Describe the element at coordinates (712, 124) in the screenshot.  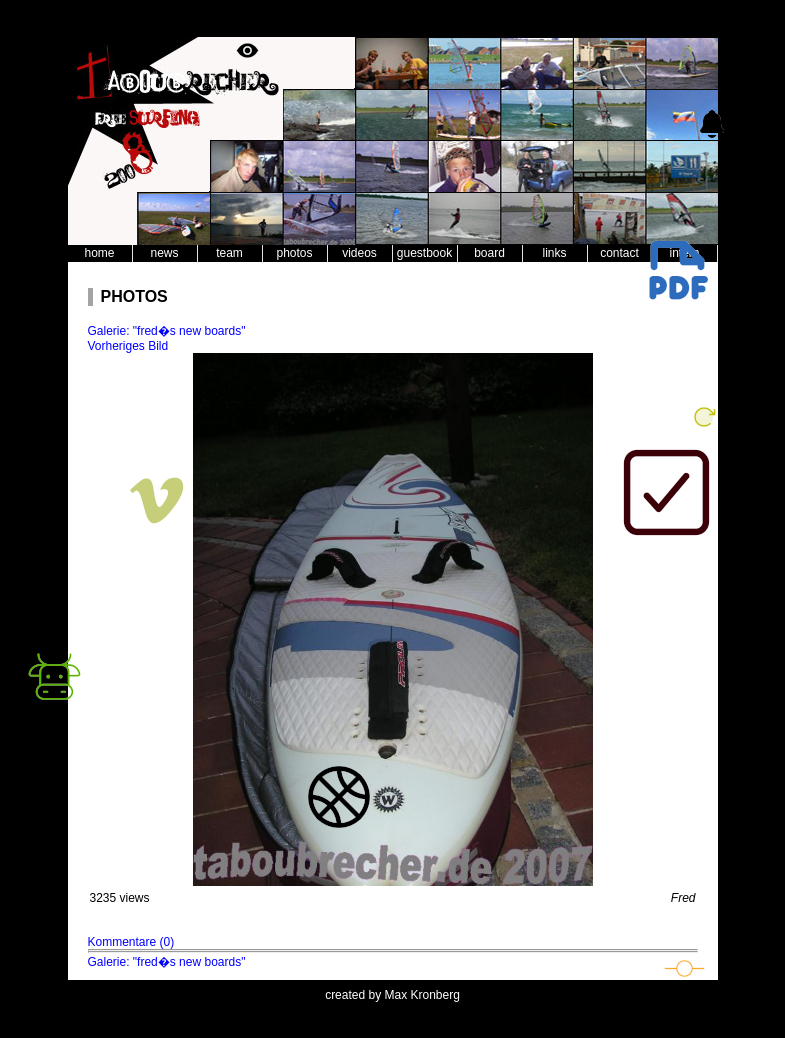
I see `view your notifications` at that location.